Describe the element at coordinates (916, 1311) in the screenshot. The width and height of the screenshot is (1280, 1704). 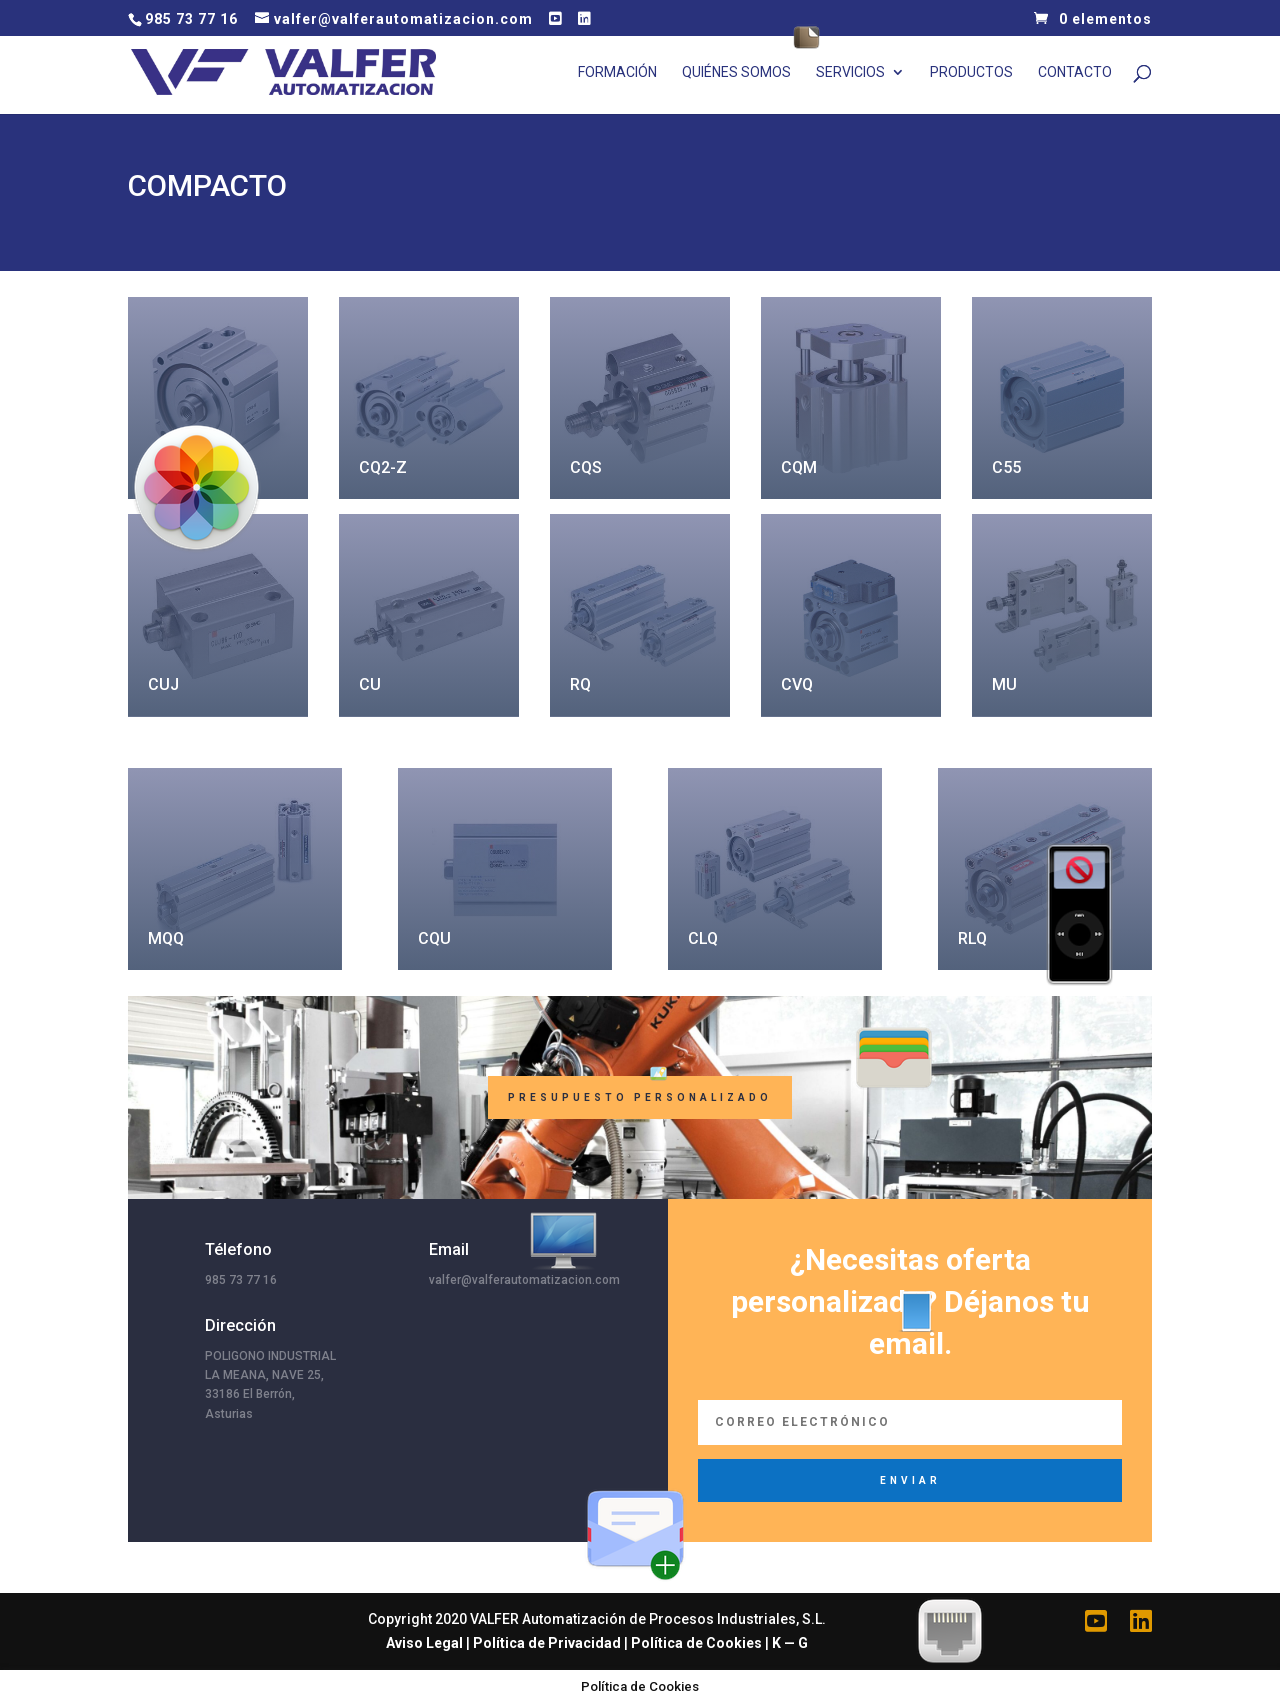
I see `iPad Pro with cellular connectivity` at that location.